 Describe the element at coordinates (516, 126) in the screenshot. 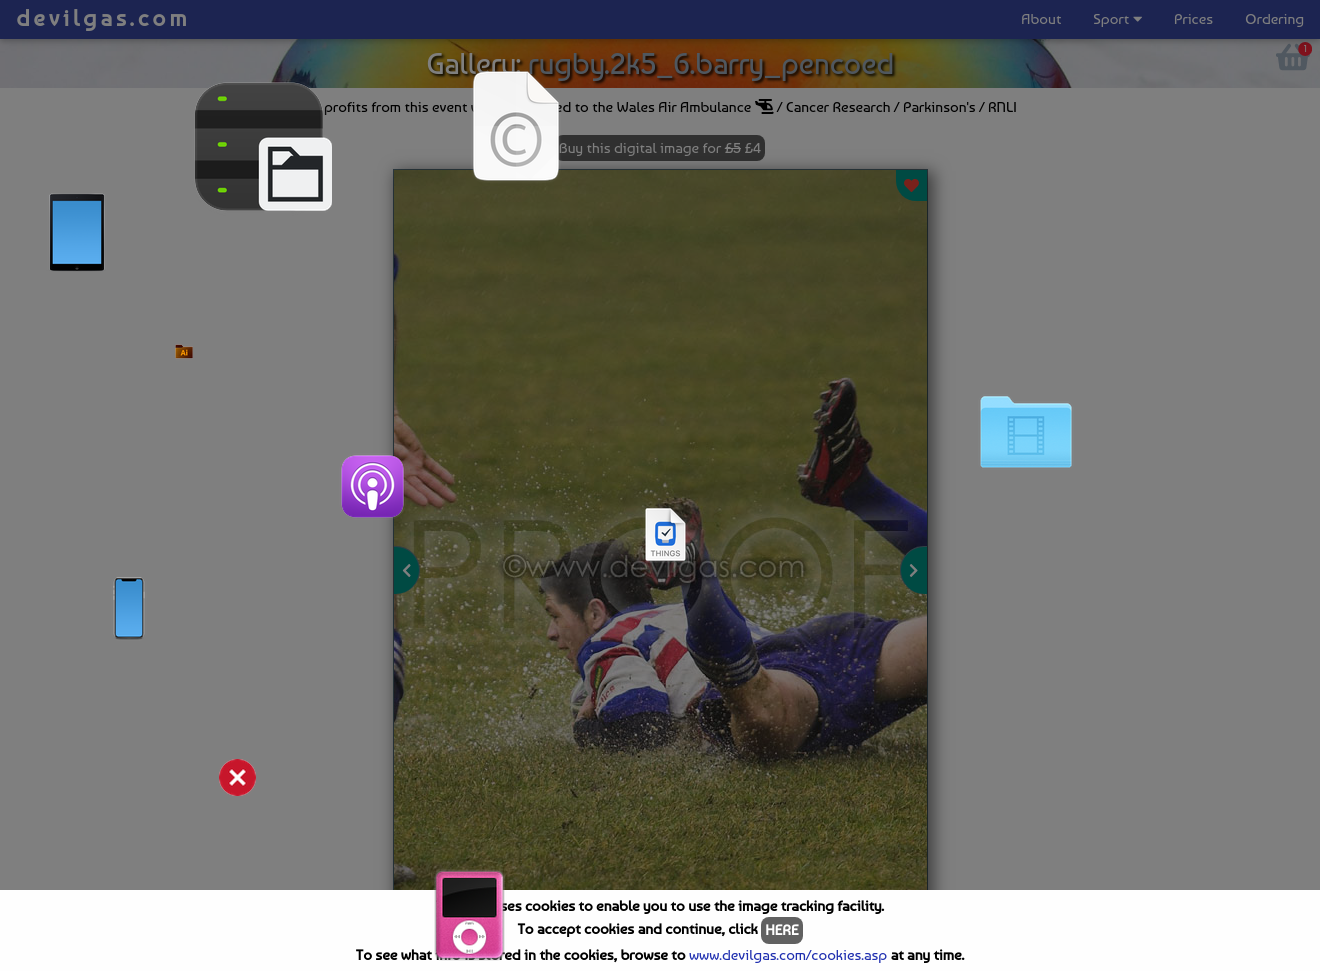

I see `indicates a file with copyright protection` at that location.